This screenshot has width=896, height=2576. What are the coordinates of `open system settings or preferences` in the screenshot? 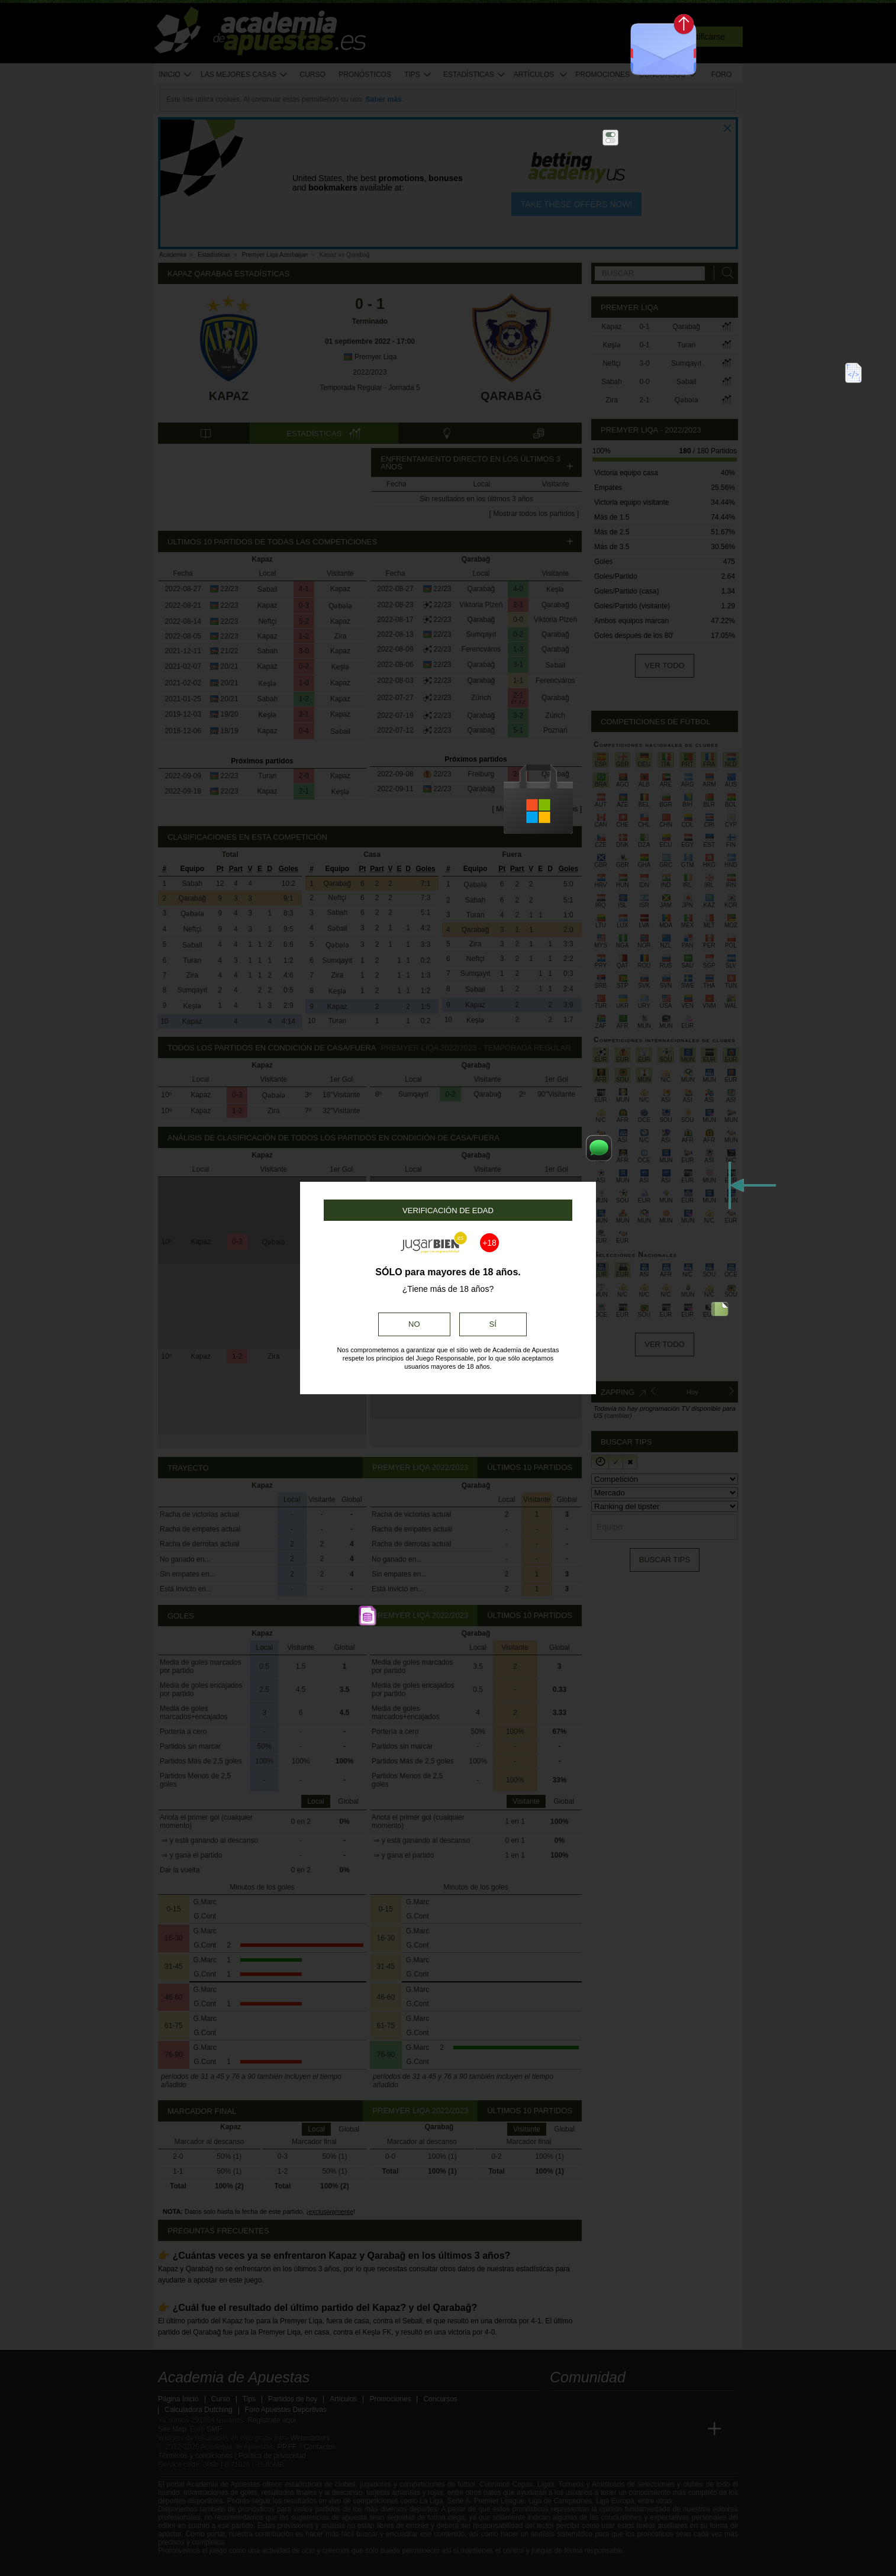 It's located at (610, 137).